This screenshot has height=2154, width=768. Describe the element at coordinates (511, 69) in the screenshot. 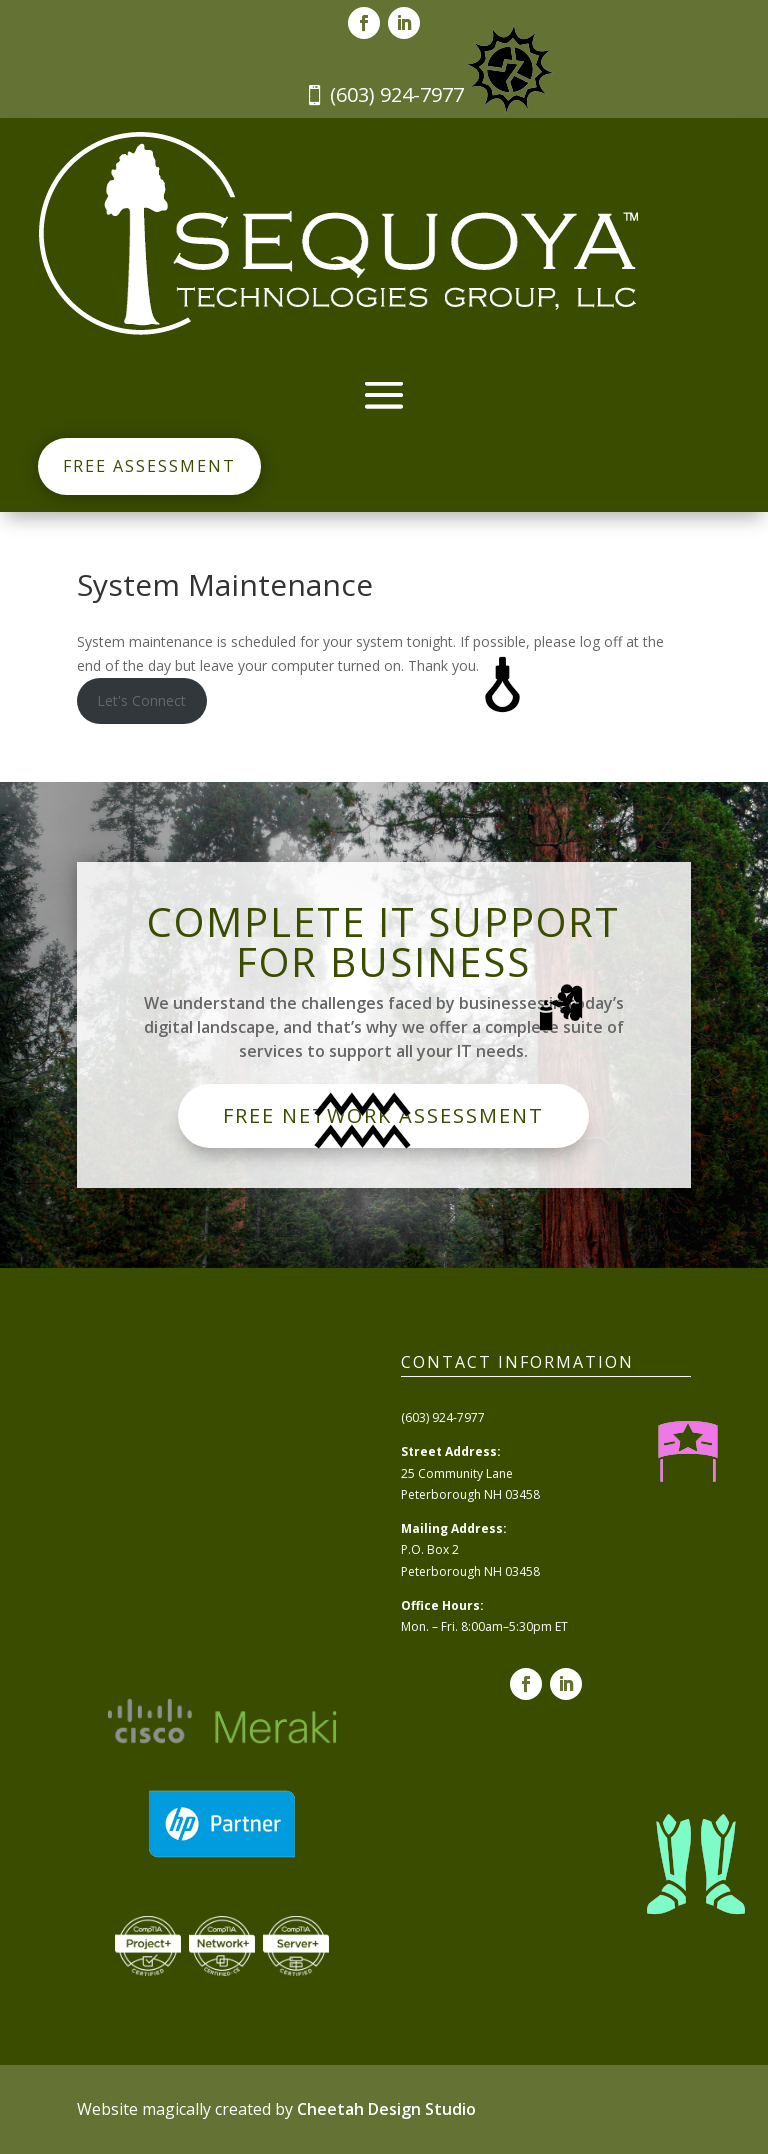

I see `indicates a power-up or special ability is active` at that location.